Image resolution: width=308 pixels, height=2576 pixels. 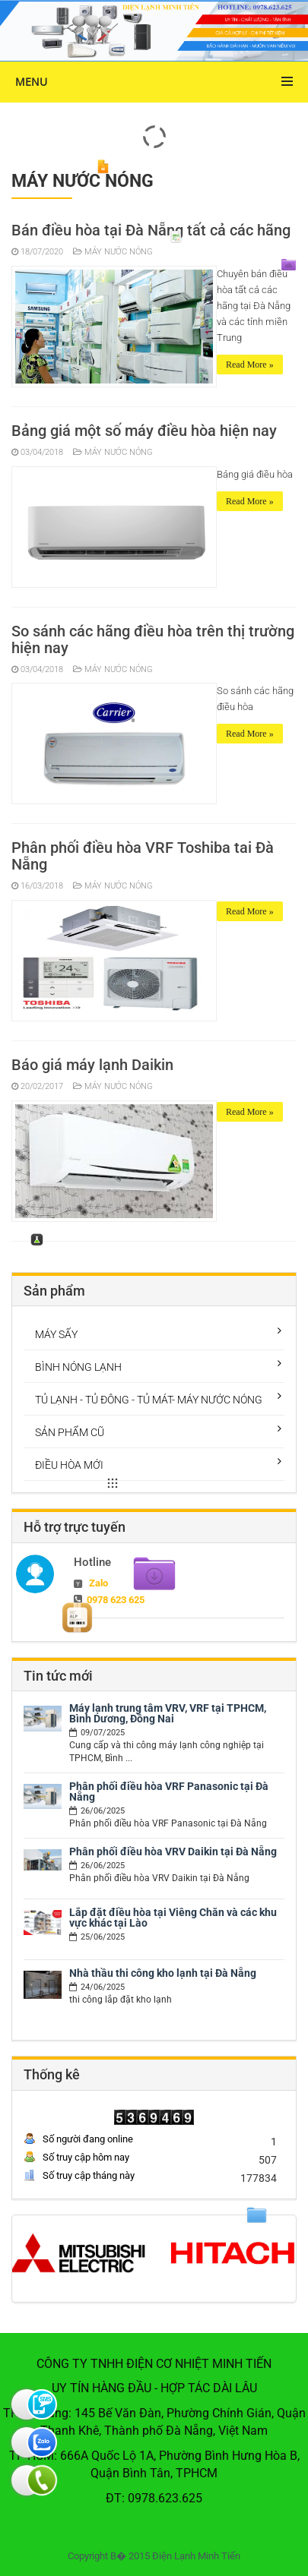 I want to click on open folder to view files, so click(x=256, y=2215).